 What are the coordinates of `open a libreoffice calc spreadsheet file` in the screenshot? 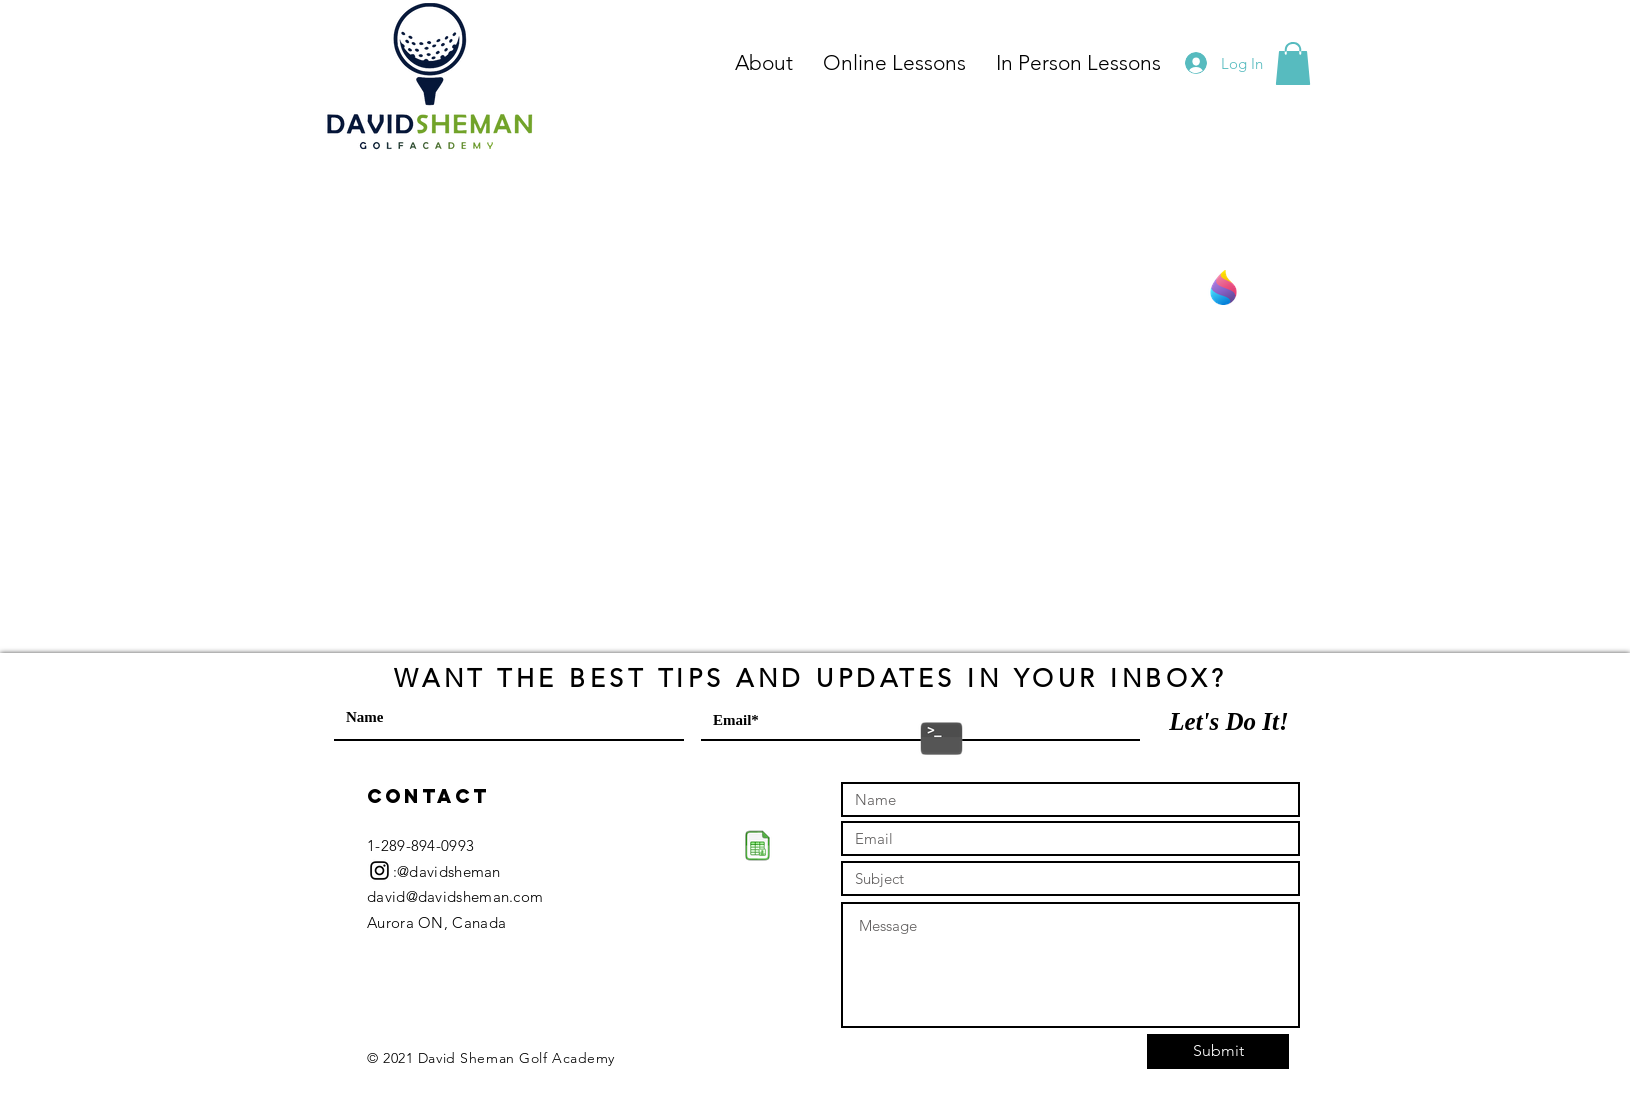 It's located at (757, 845).